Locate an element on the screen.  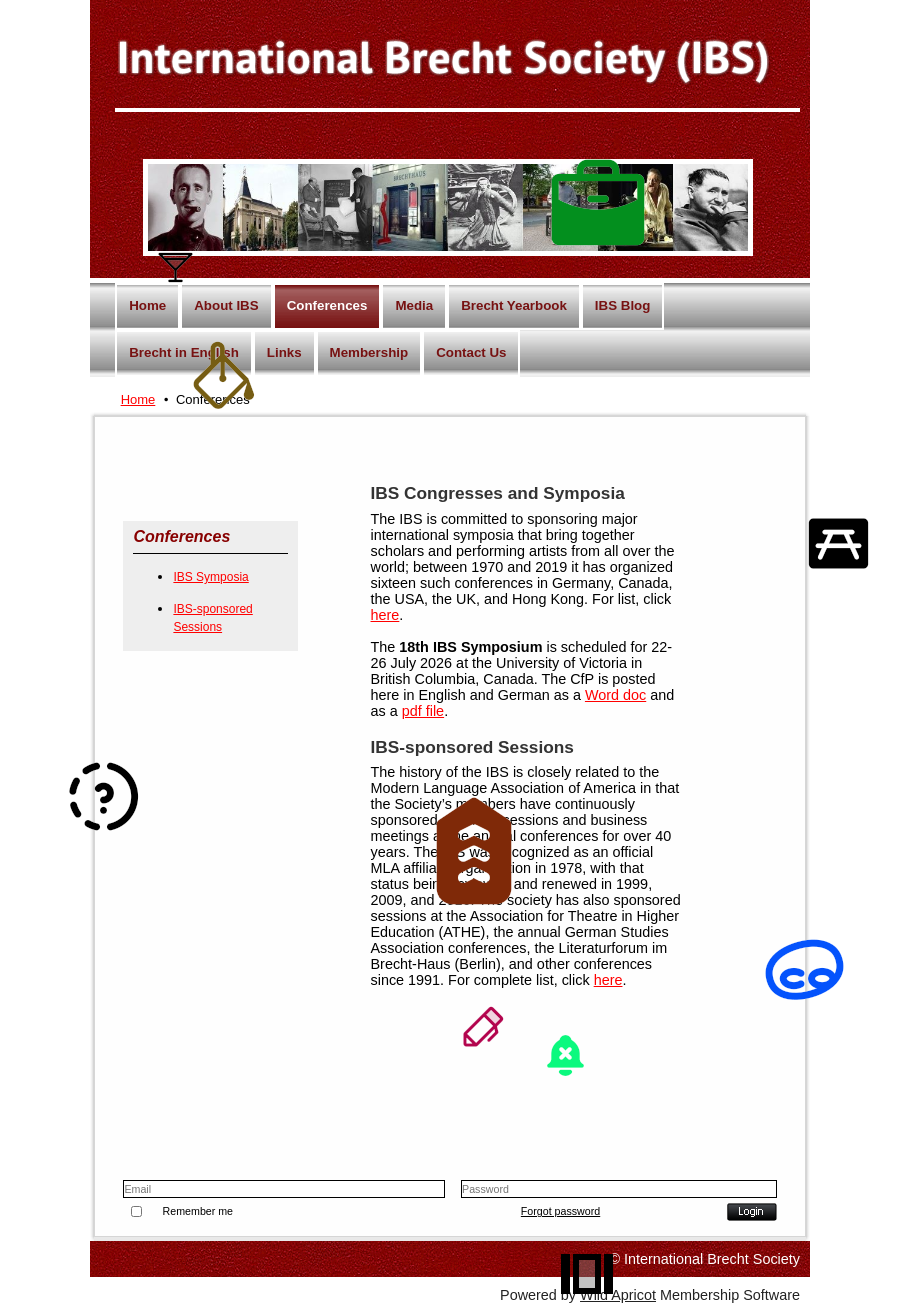
view help for current progress status is located at coordinates (103, 796).